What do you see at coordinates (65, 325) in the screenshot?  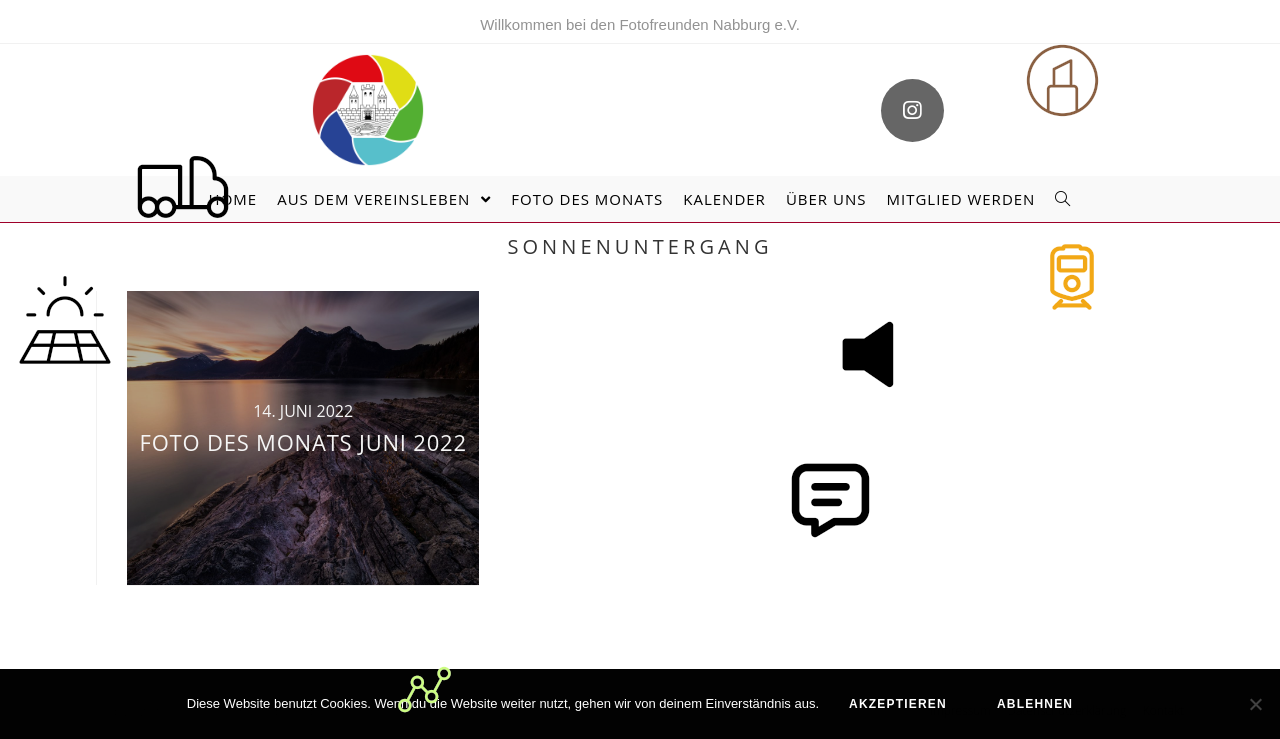 I see `access solar energy settings` at bounding box center [65, 325].